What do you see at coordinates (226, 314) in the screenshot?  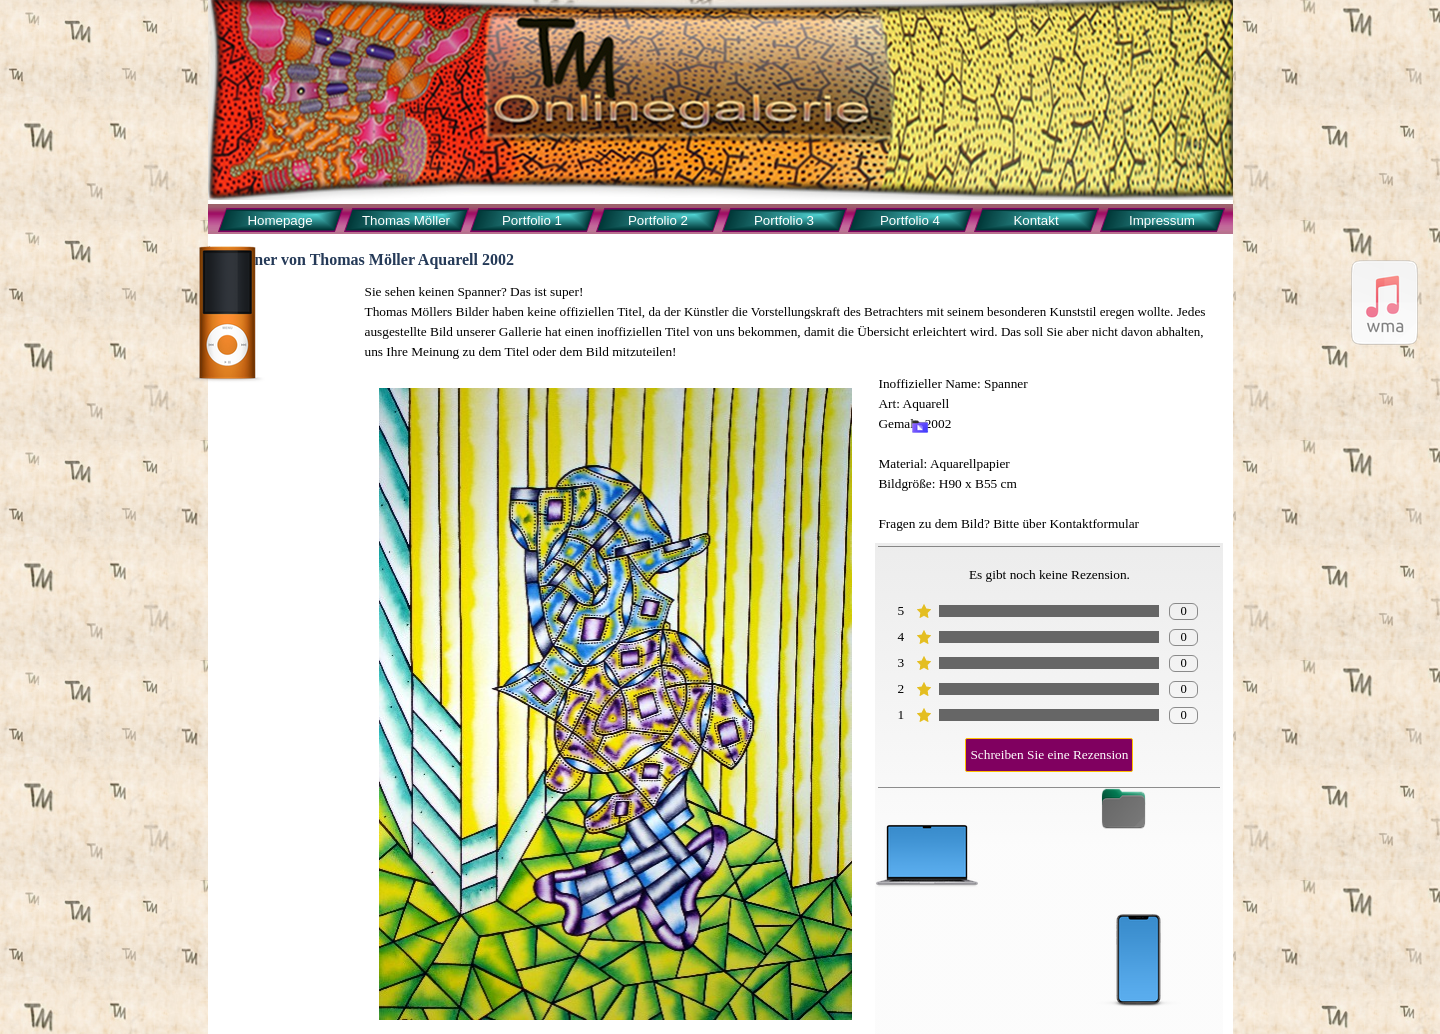 I see `sync music to ipod nano device` at bounding box center [226, 314].